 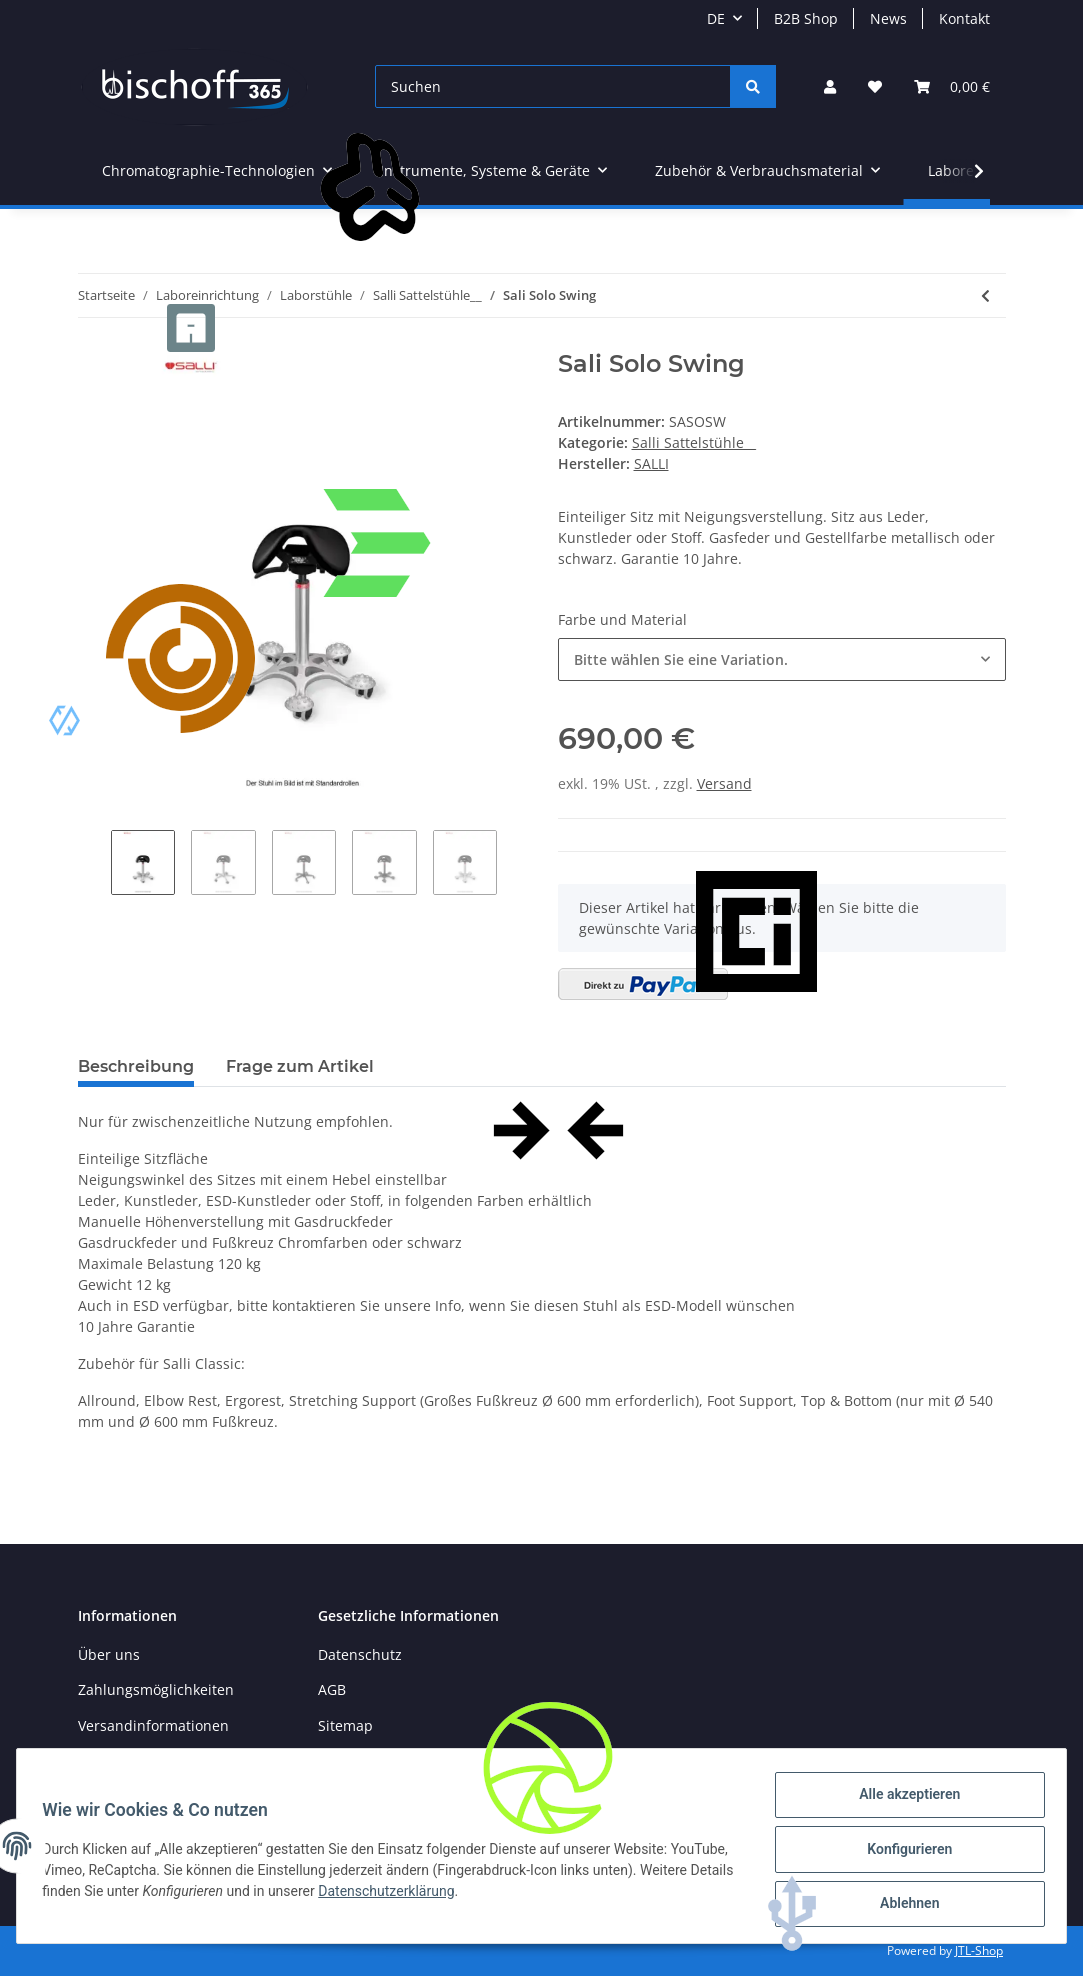 I want to click on collapse panel horizontally, so click(x=558, y=1130).